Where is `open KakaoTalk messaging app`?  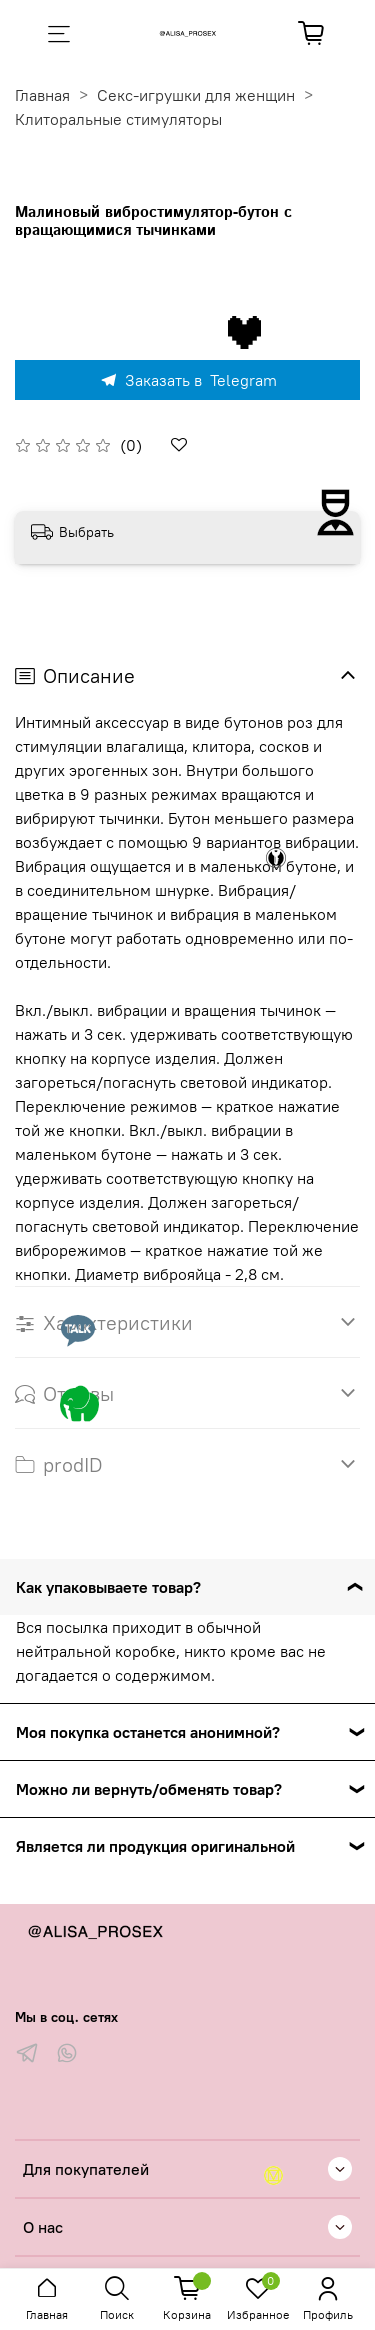
open KakaoTalk messaging app is located at coordinates (78, 1330).